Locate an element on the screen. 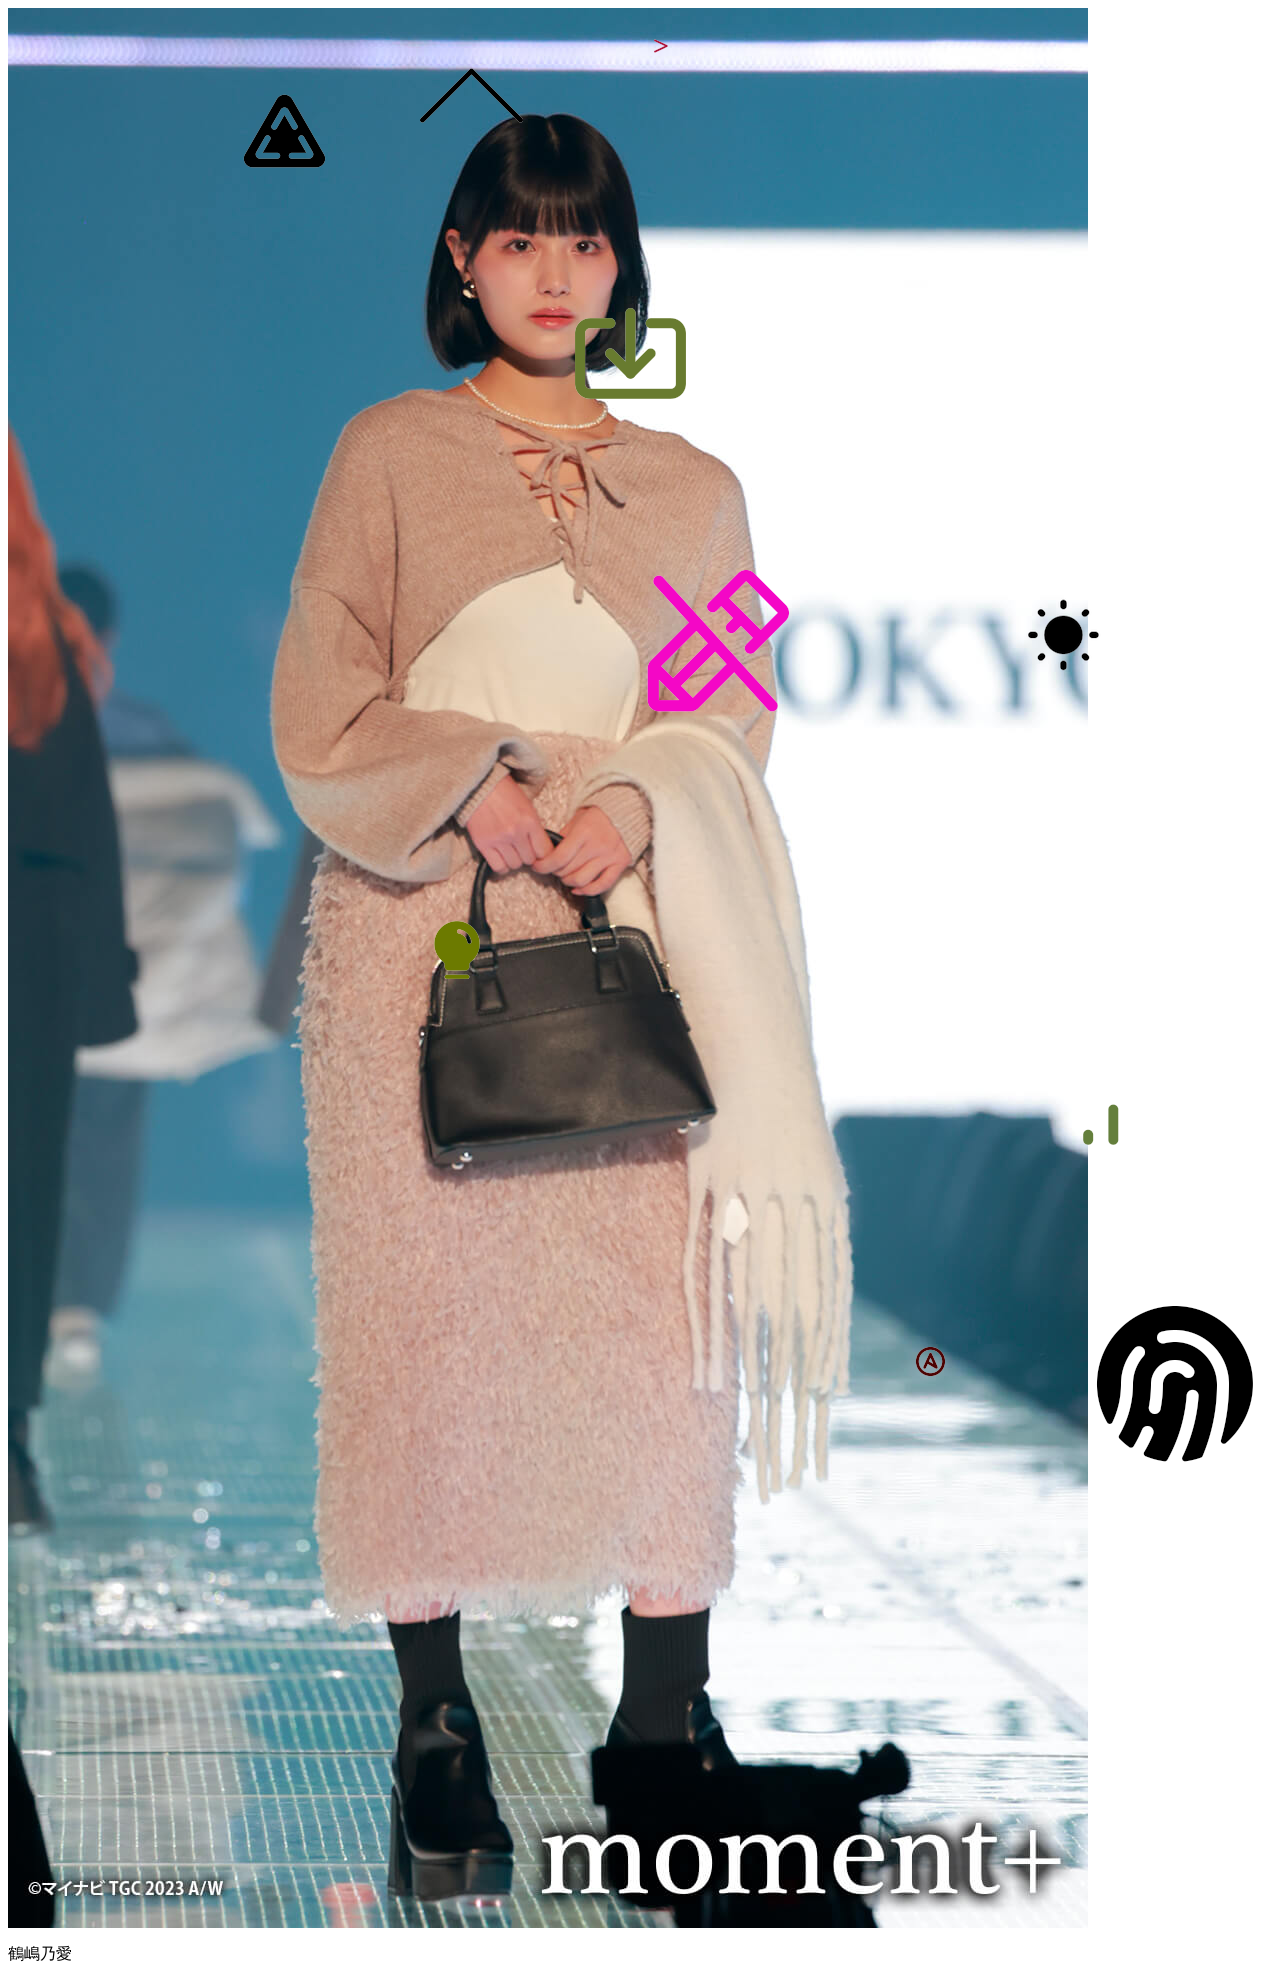 This screenshot has height=1981, width=1280. authenticate with fingerprint is located at coordinates (1175, 1384).